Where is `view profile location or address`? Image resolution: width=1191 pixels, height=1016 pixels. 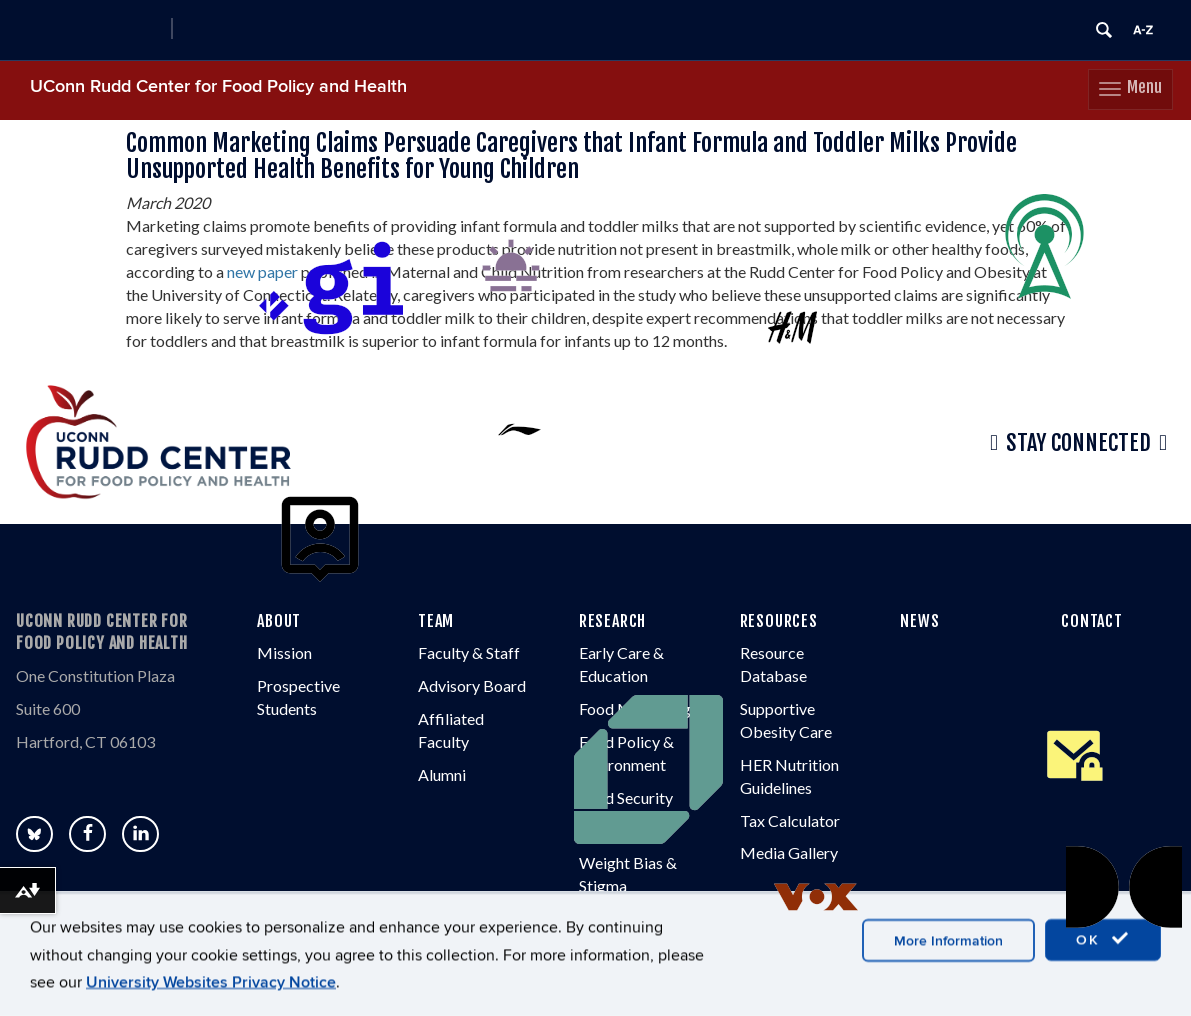 view profile location or address is located at coordinates (320, 535).